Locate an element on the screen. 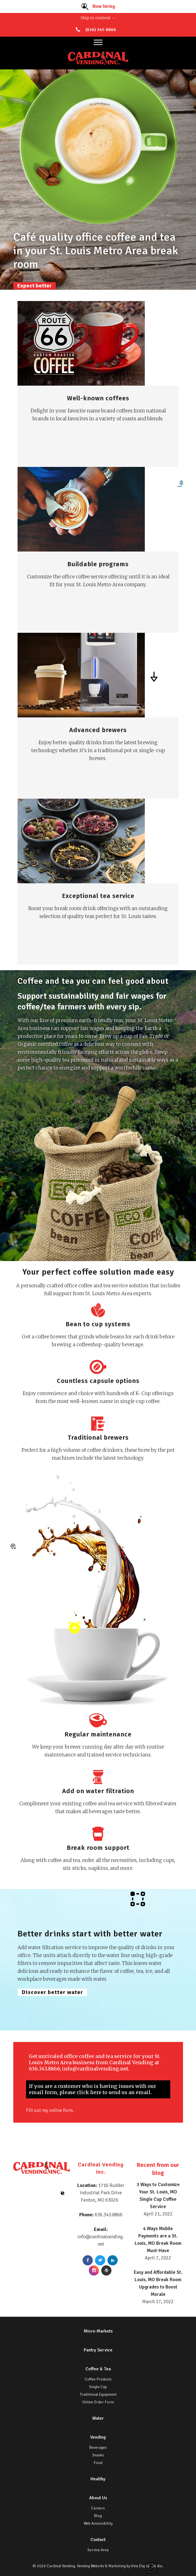  indicates a shortcut or keyboard shortcut function is located at coordinates (151, 2568).